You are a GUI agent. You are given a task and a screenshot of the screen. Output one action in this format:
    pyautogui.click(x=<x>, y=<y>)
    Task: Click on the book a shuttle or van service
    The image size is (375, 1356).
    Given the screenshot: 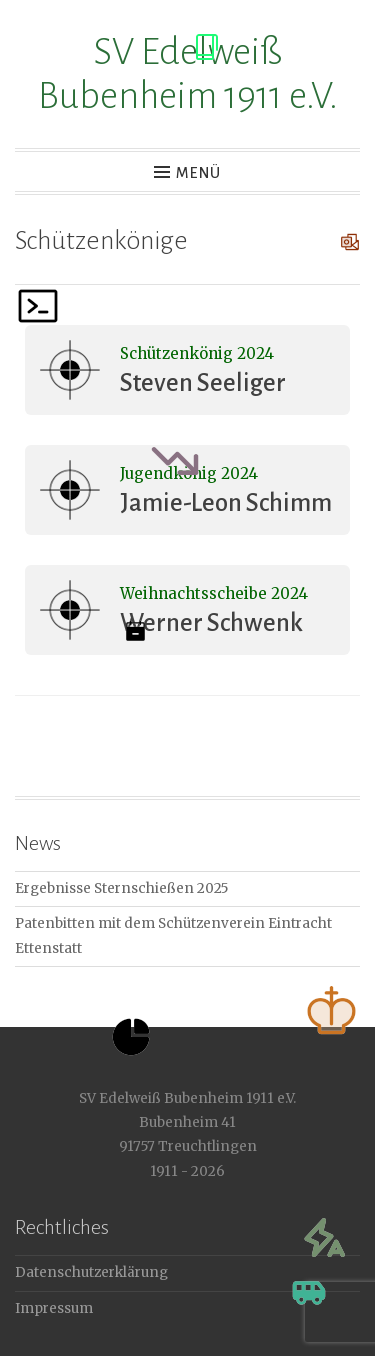 What is the action you would take?
    pyautogui.click(x=309, y=1292)
    